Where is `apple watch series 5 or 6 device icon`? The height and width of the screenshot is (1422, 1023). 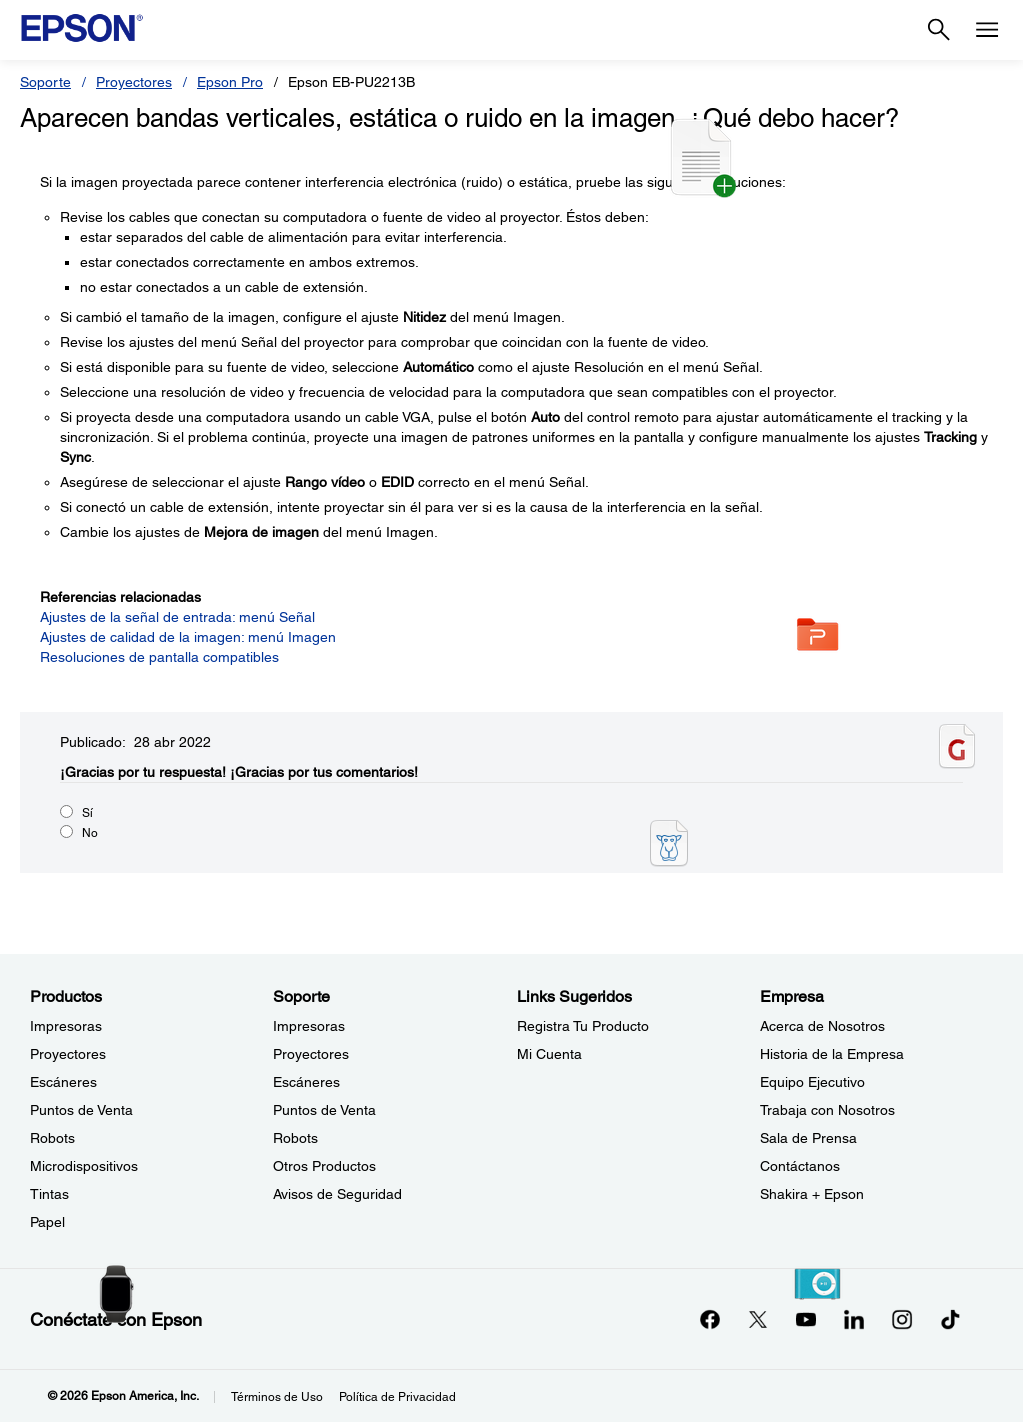 apple watch series 5 or 6 device icon is located at coordinates (116, 1294).